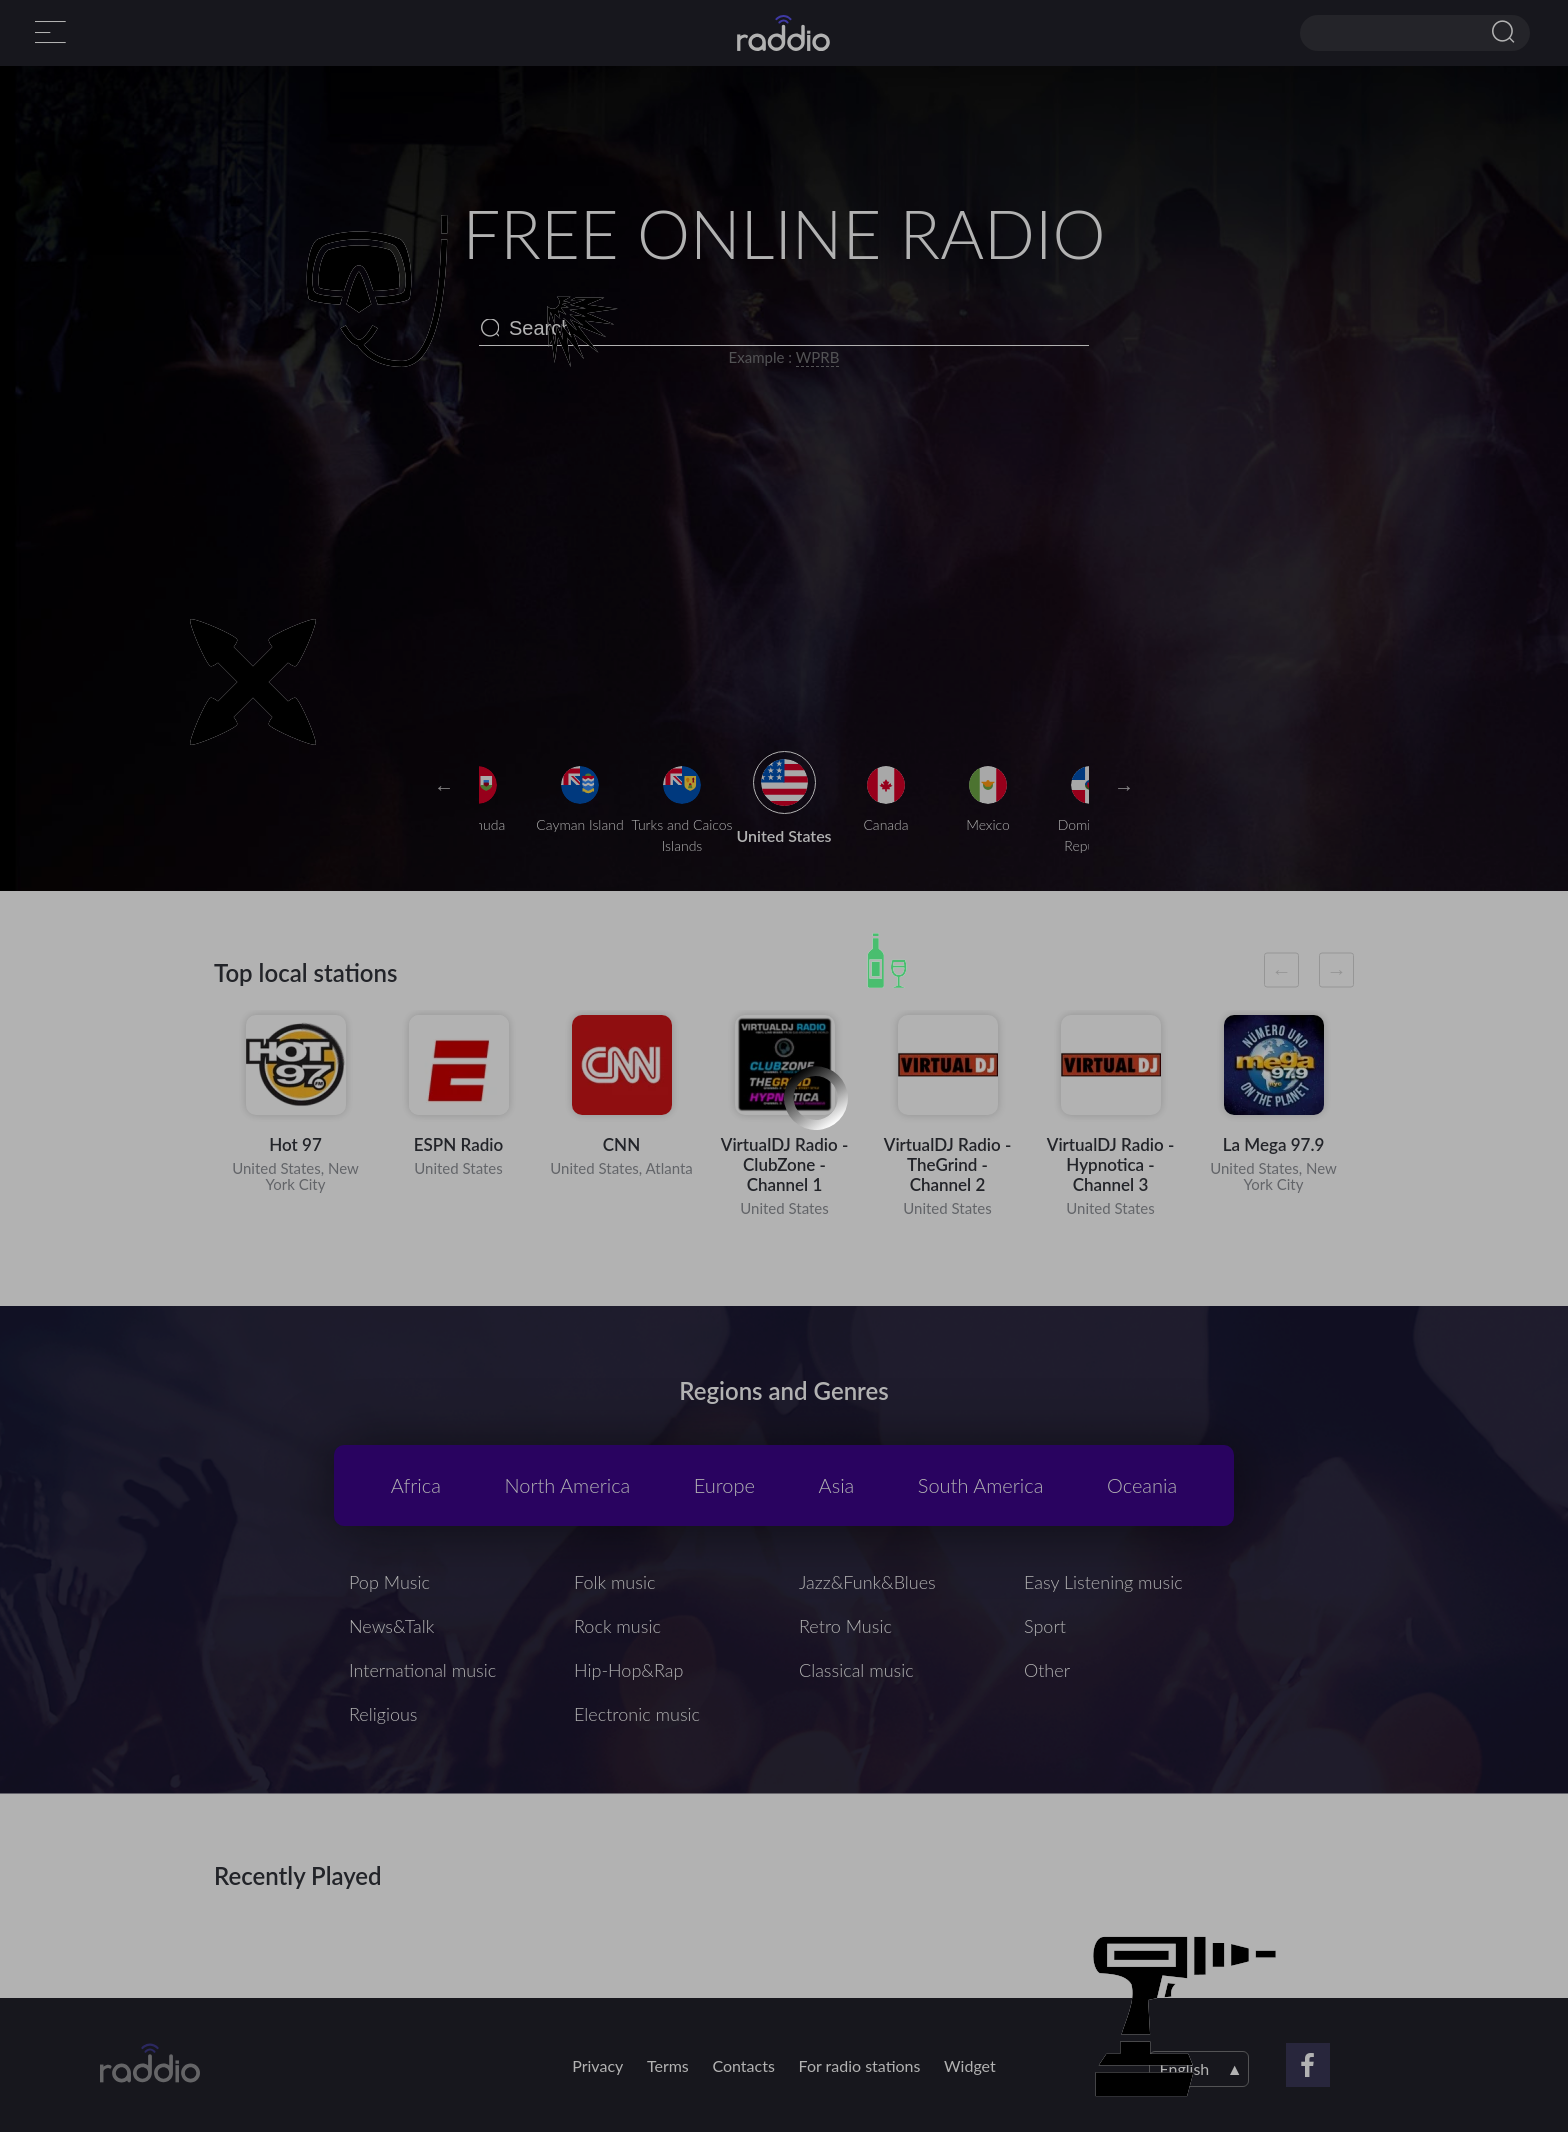 The height and width of the screenshot is (2132, 1568). I want to click on power tools or hardware category, so click(1184, 2016).